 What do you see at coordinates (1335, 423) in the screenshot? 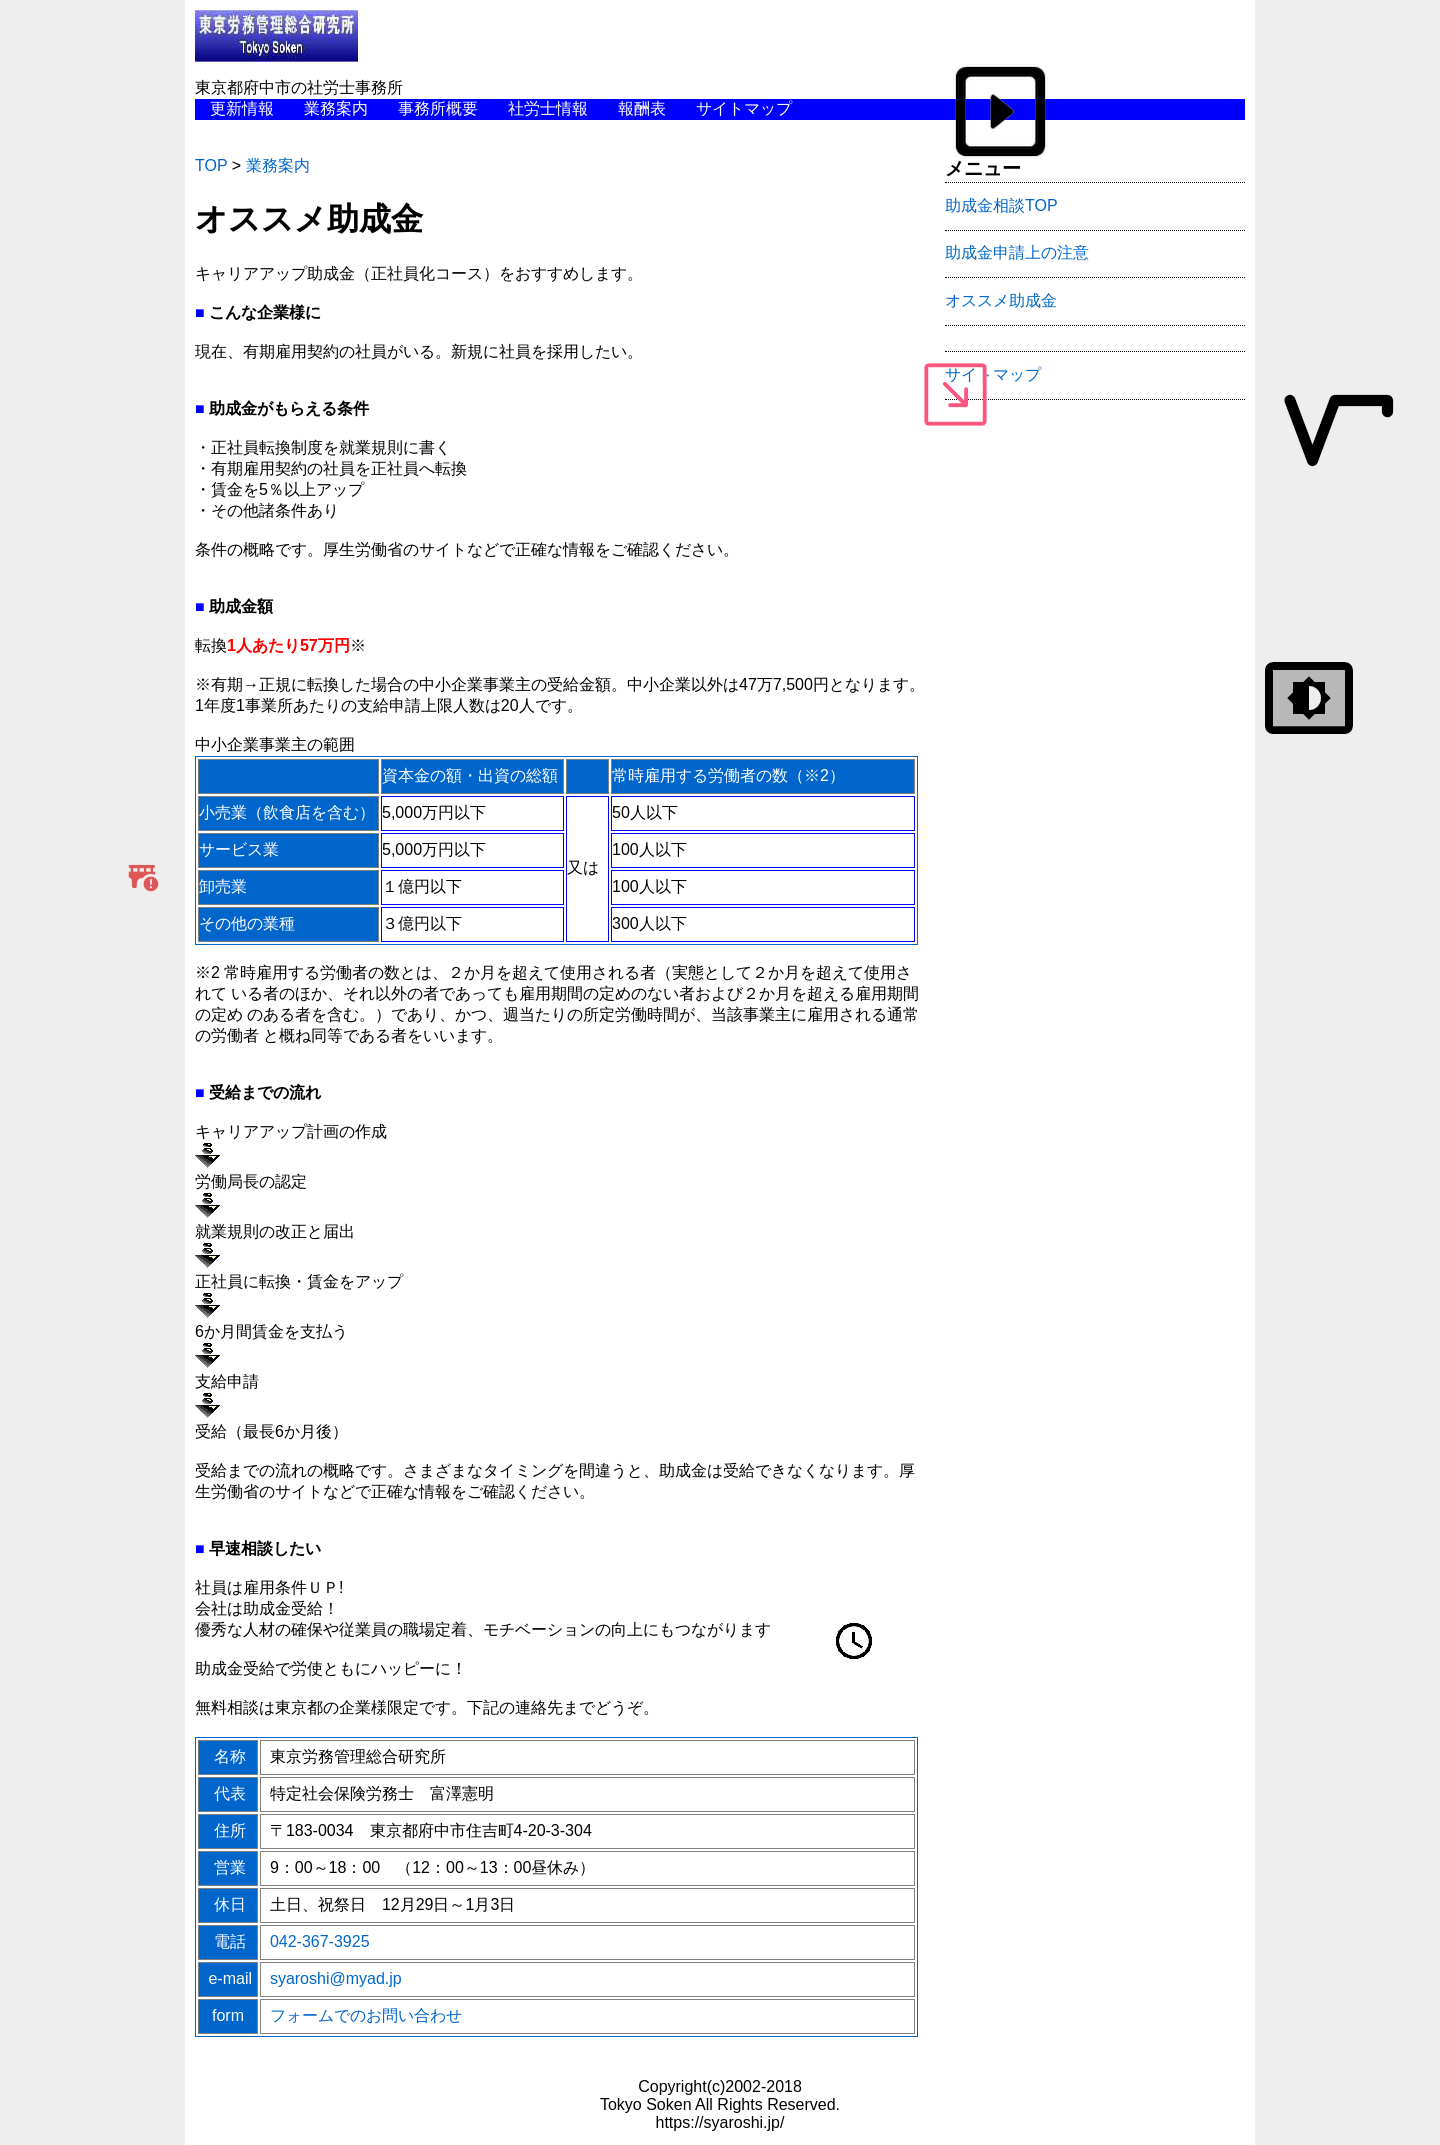
I see `insert square root symbol` at bounding box center [1335, 423].